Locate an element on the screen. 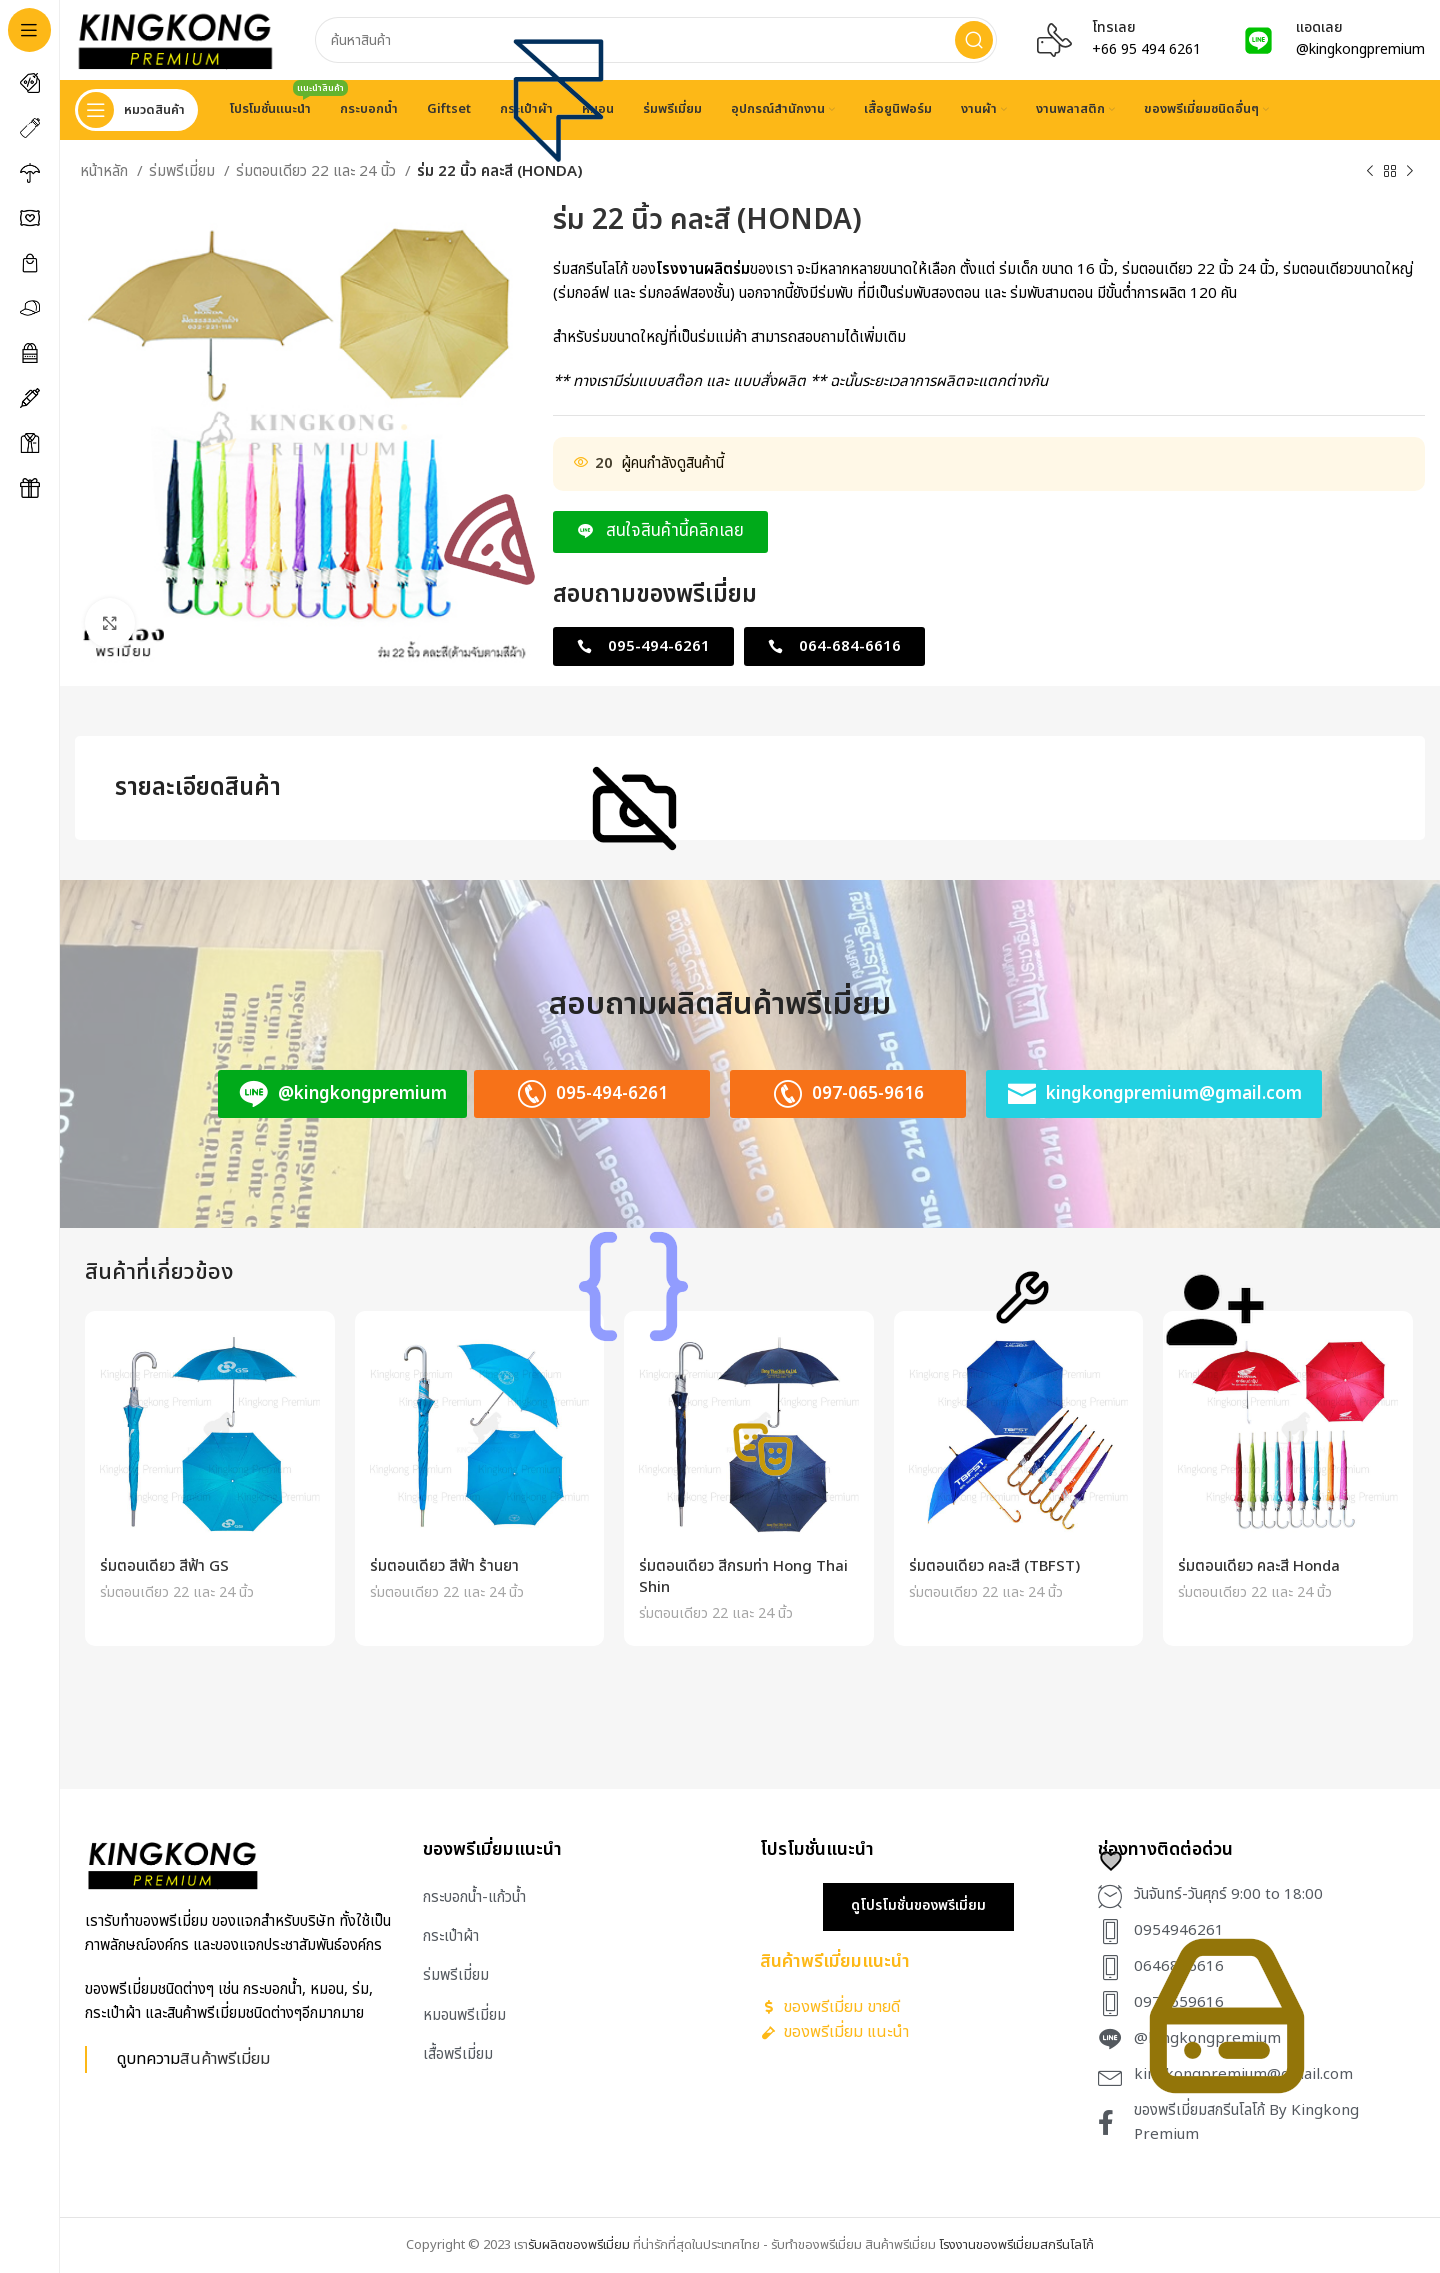 Image resolution: width=1440 pixels, height=2273 pixels. add a new contact or friend is located at coordinates (1215, 1310).